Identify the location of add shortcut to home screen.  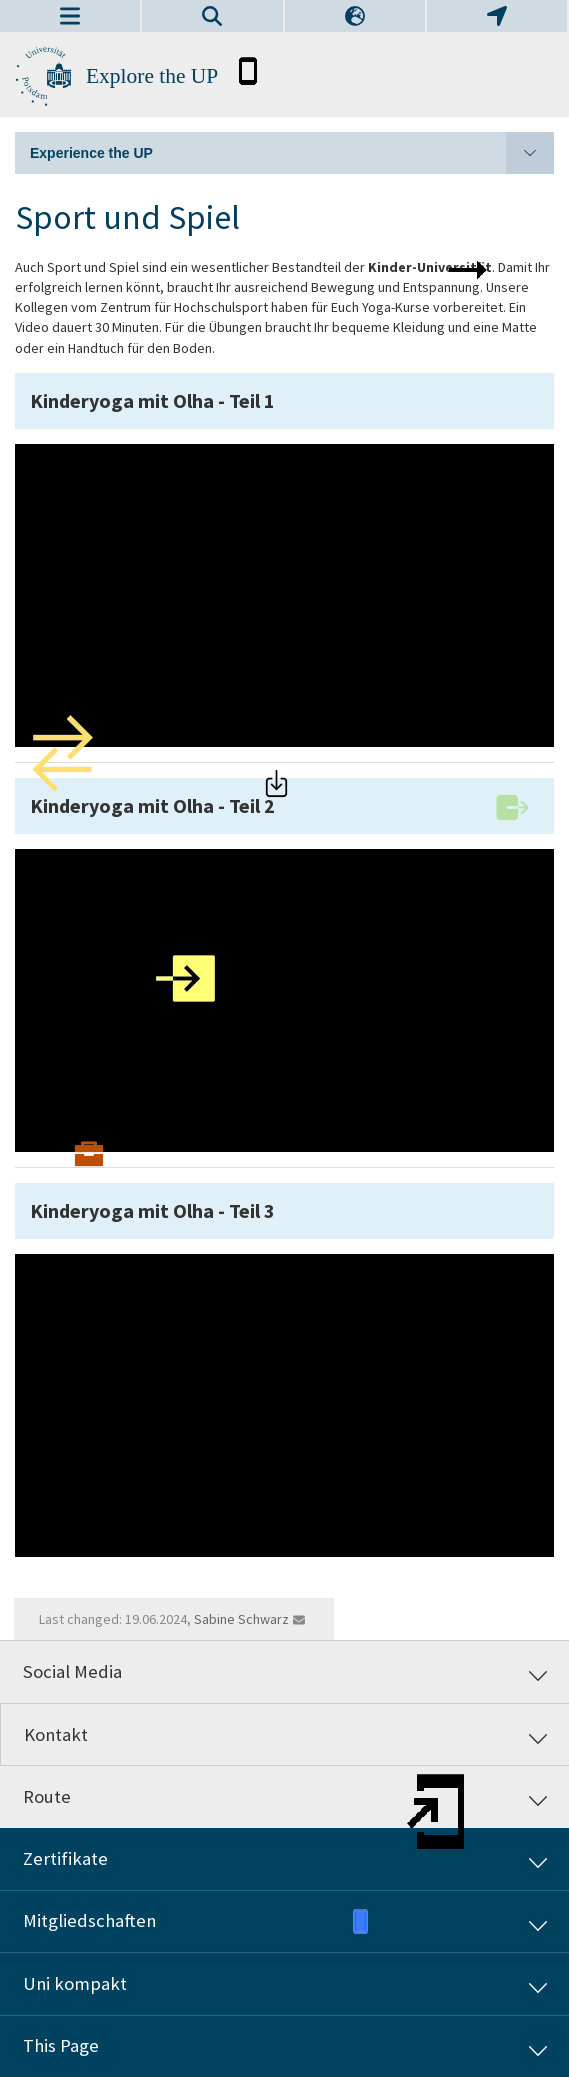
(437, 1811).